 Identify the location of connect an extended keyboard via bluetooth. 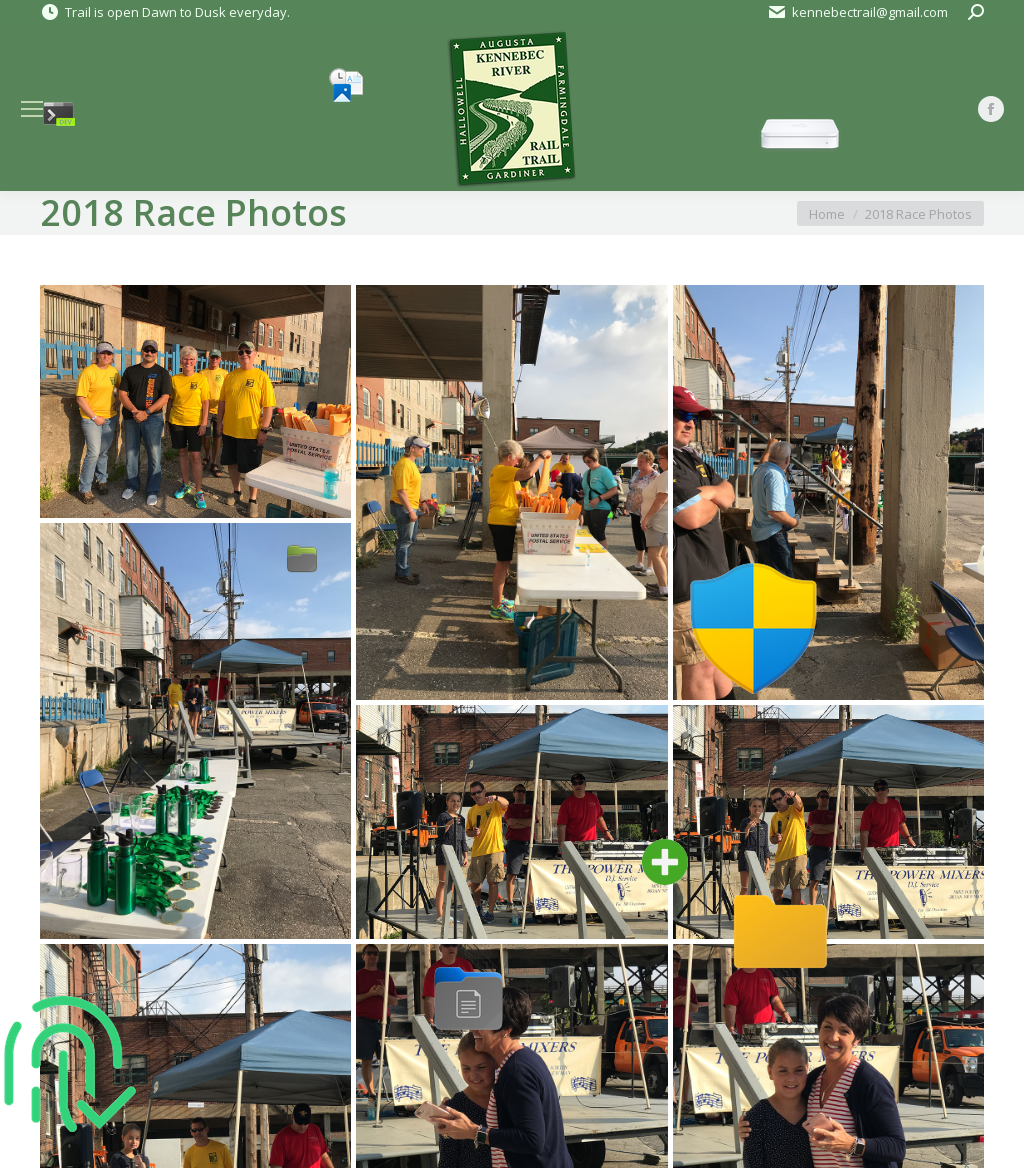
(196, 1105).